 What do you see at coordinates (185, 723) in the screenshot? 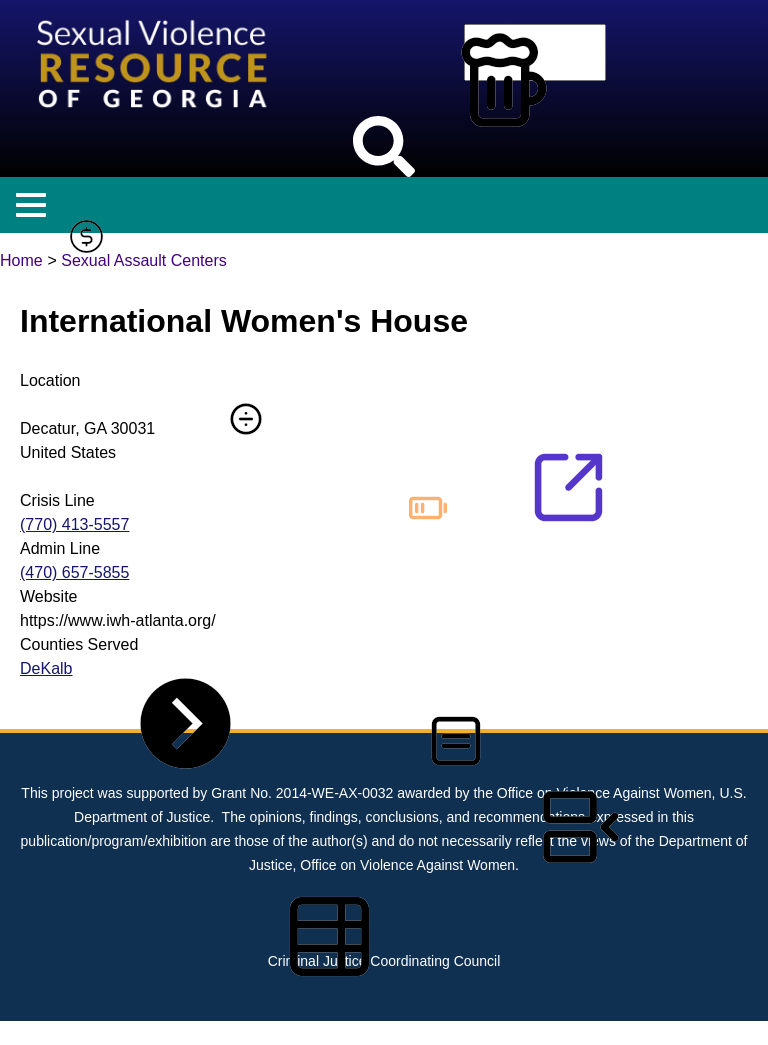
I see `go to the next item or page` at bounding box center [185, 723].